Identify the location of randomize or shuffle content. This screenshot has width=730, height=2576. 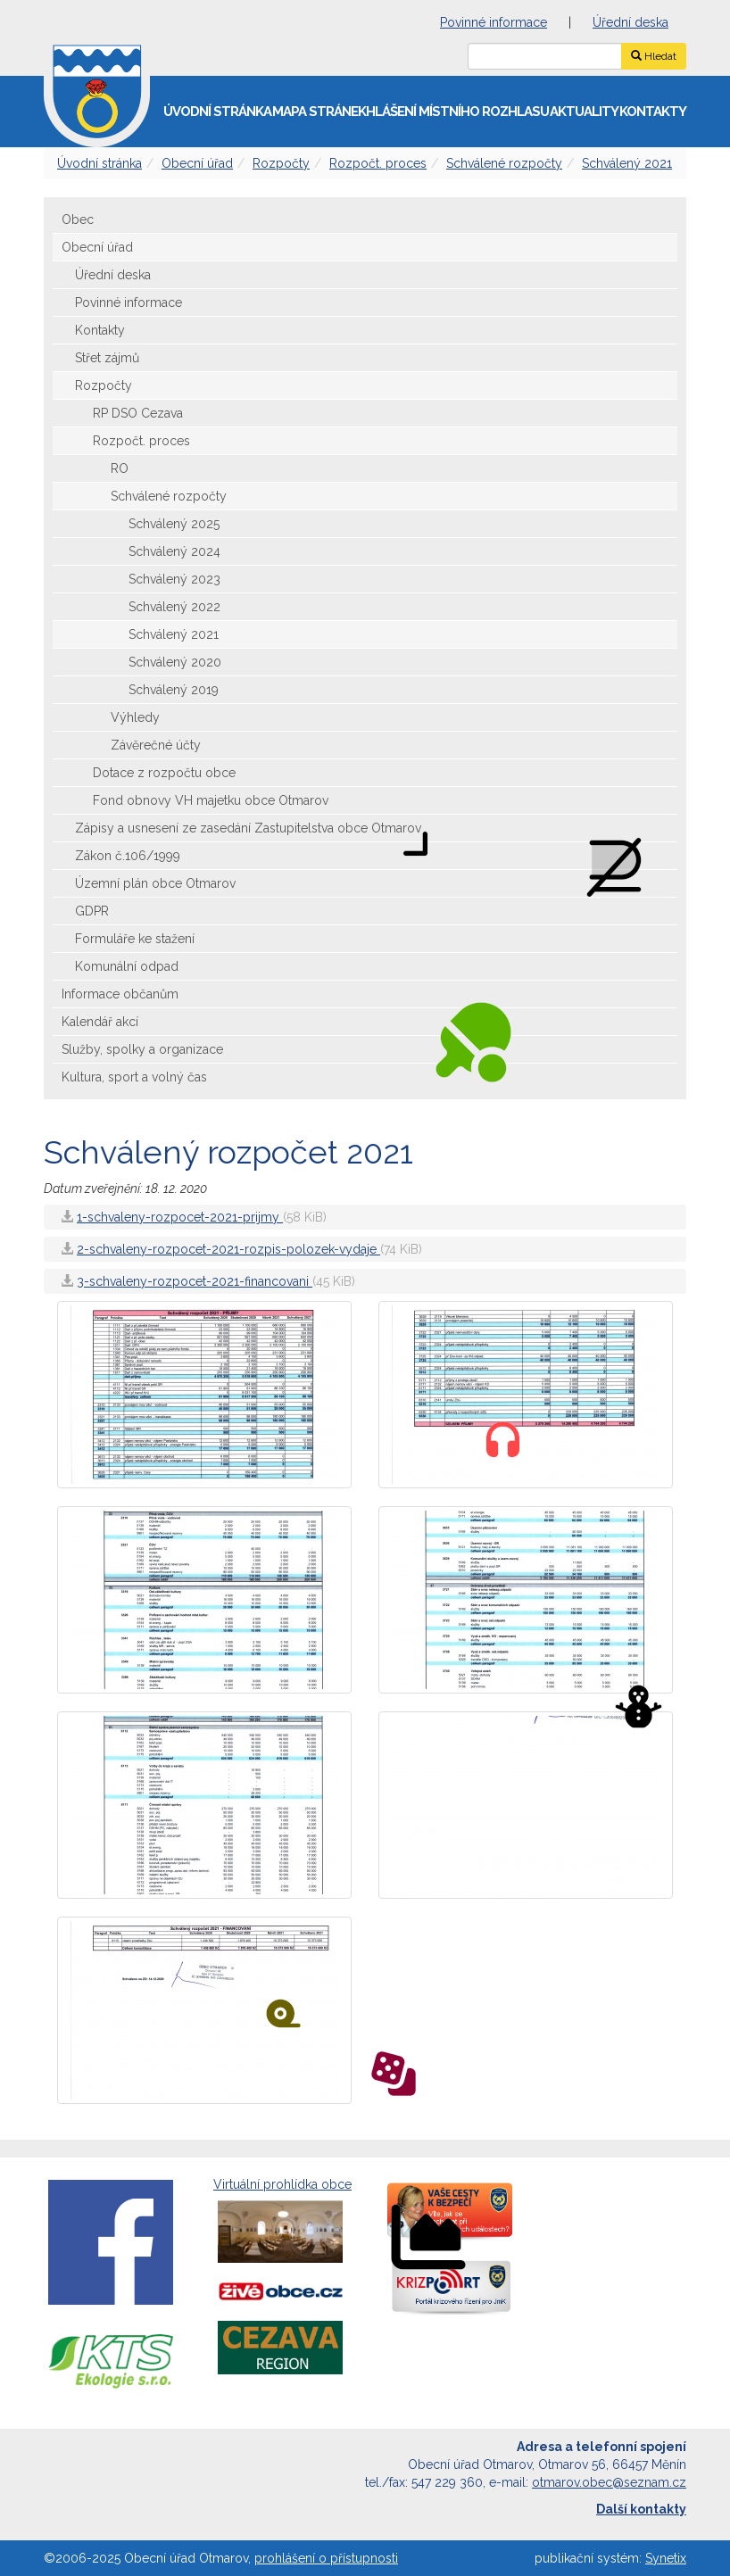
(394, 2074).